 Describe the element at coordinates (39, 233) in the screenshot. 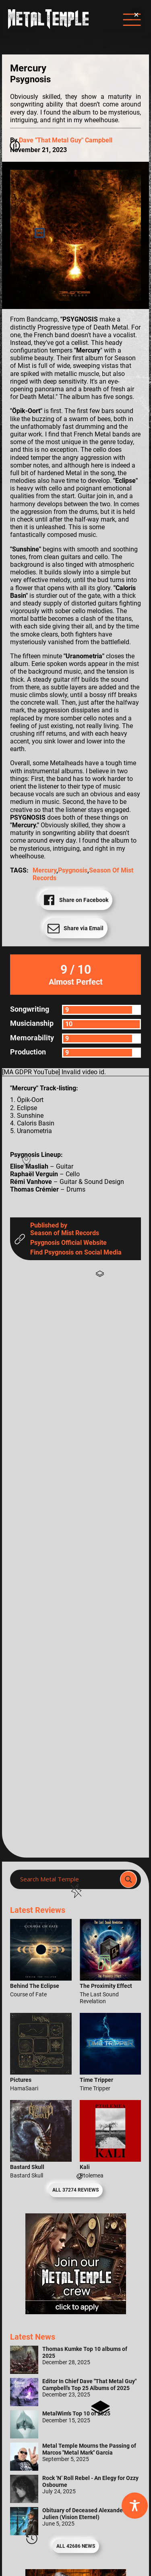

I see `remove or delete an item` at that location.